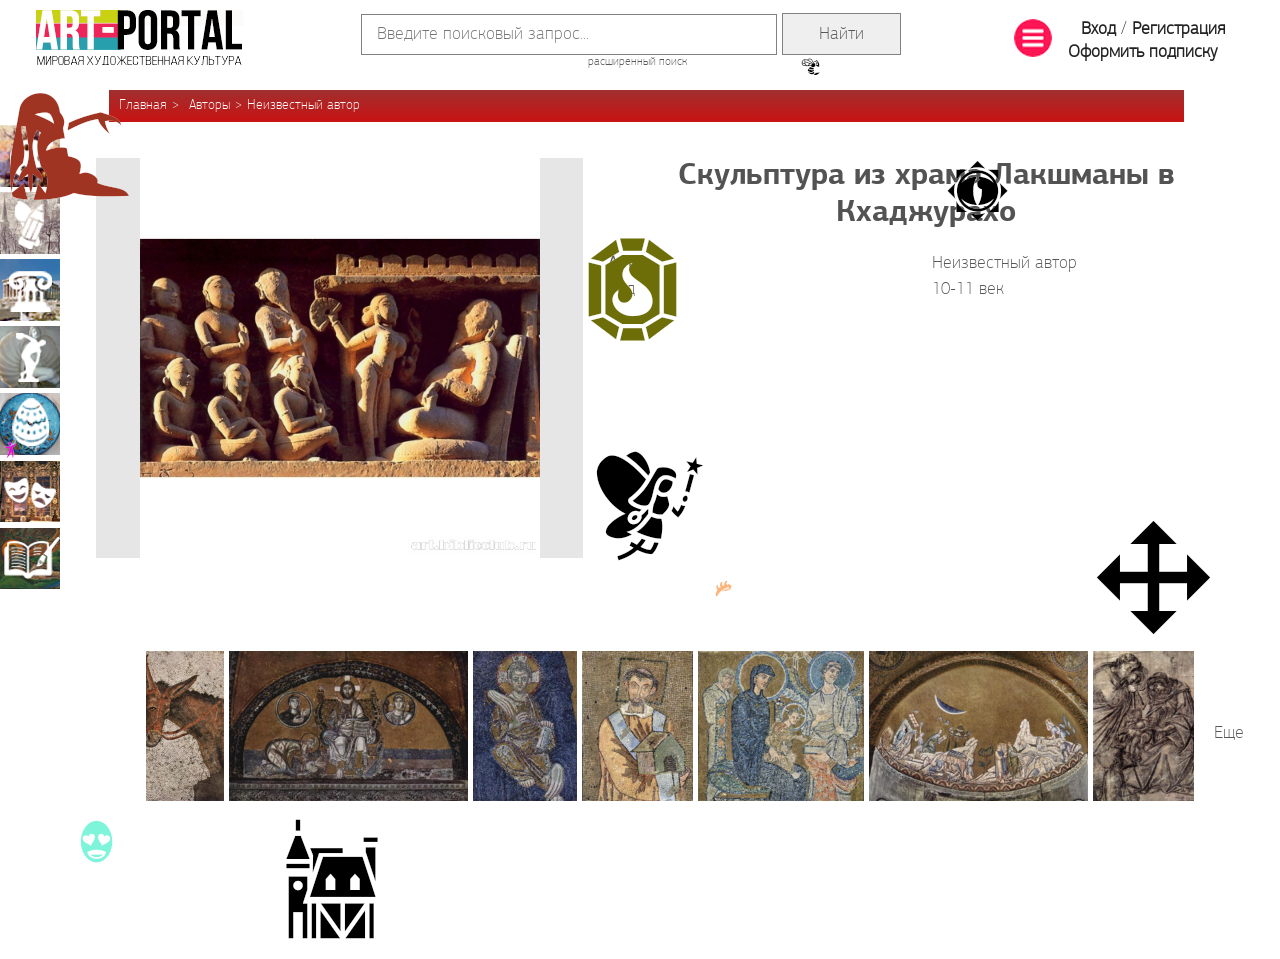  I want to click on slug creature enemy in a game interface, so click(69, 146).